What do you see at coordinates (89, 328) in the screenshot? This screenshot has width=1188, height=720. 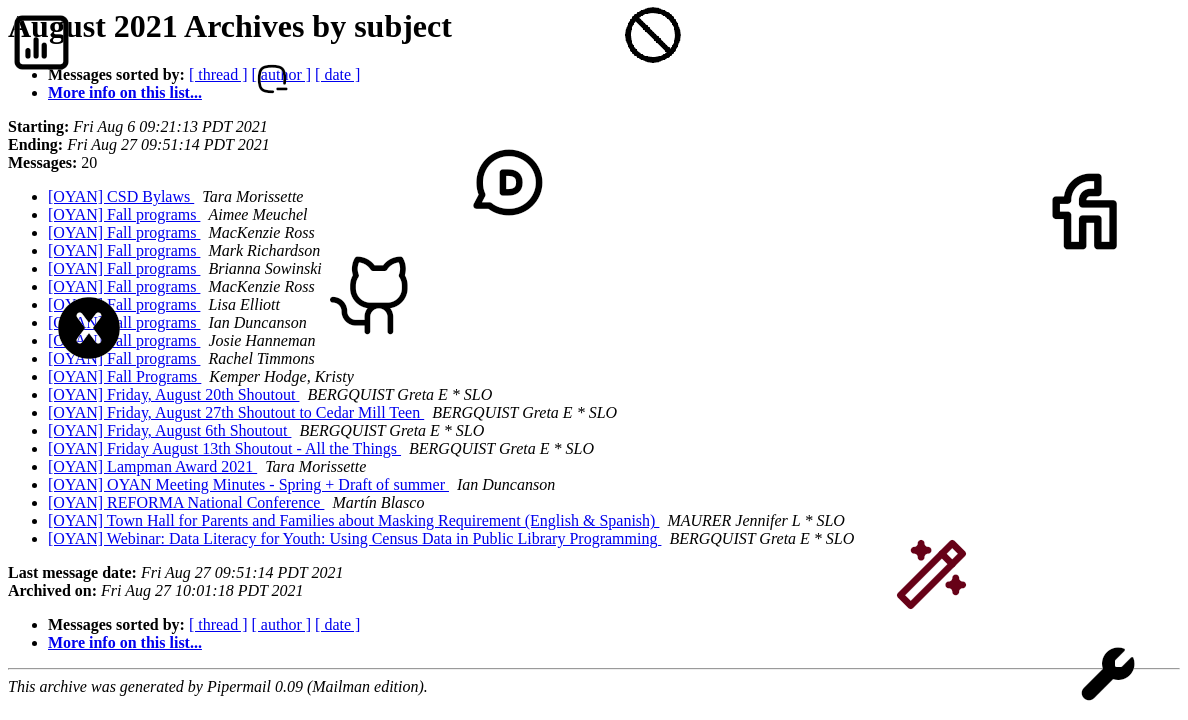 I see `xbox x button icon` at bounding box center [89, 328].